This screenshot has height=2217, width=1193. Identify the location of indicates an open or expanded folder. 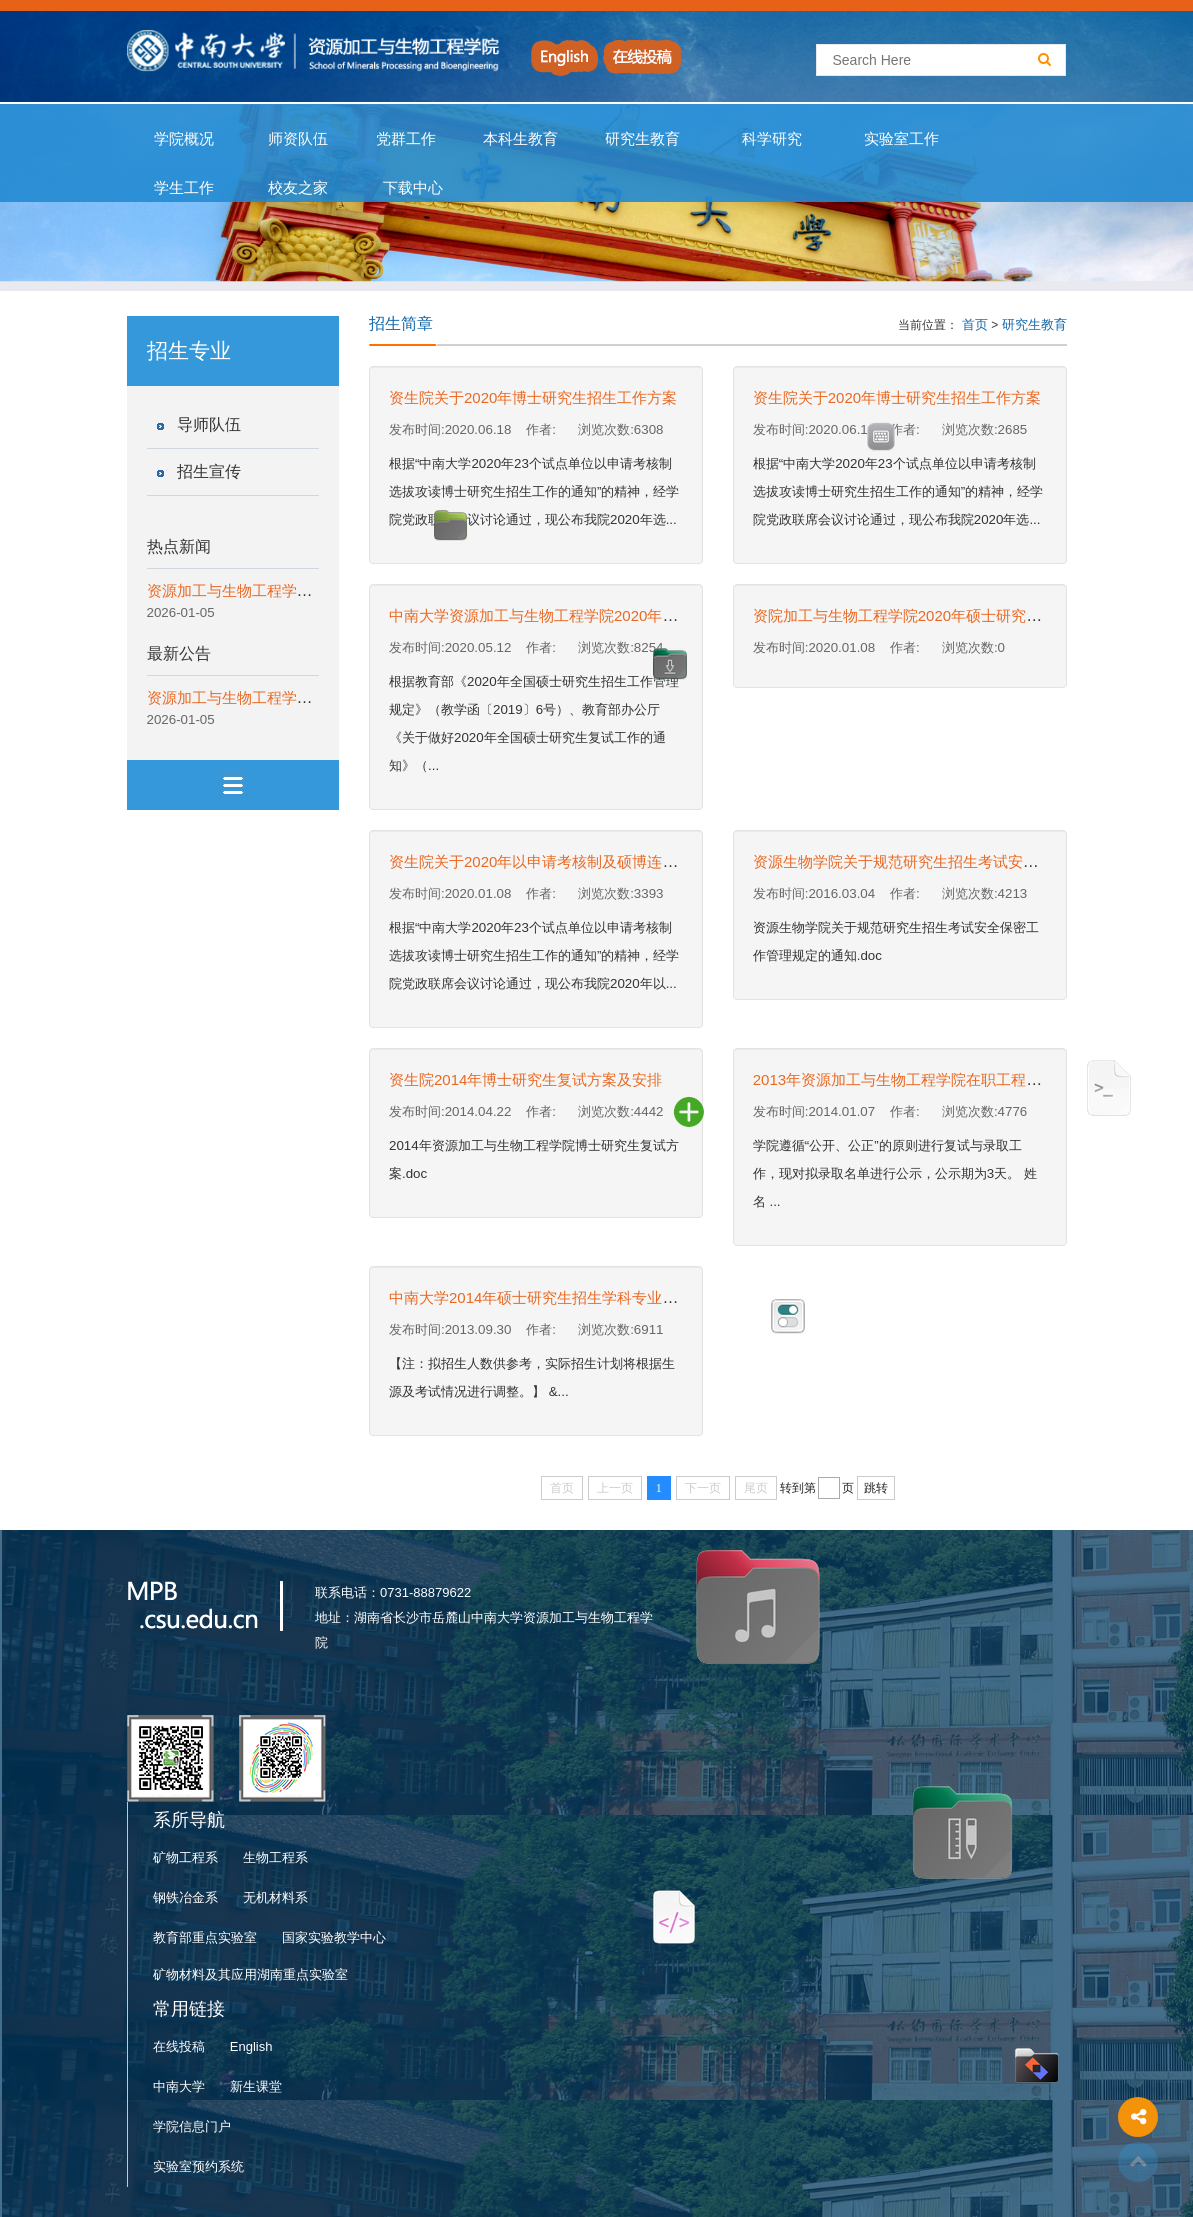
(450, 524).